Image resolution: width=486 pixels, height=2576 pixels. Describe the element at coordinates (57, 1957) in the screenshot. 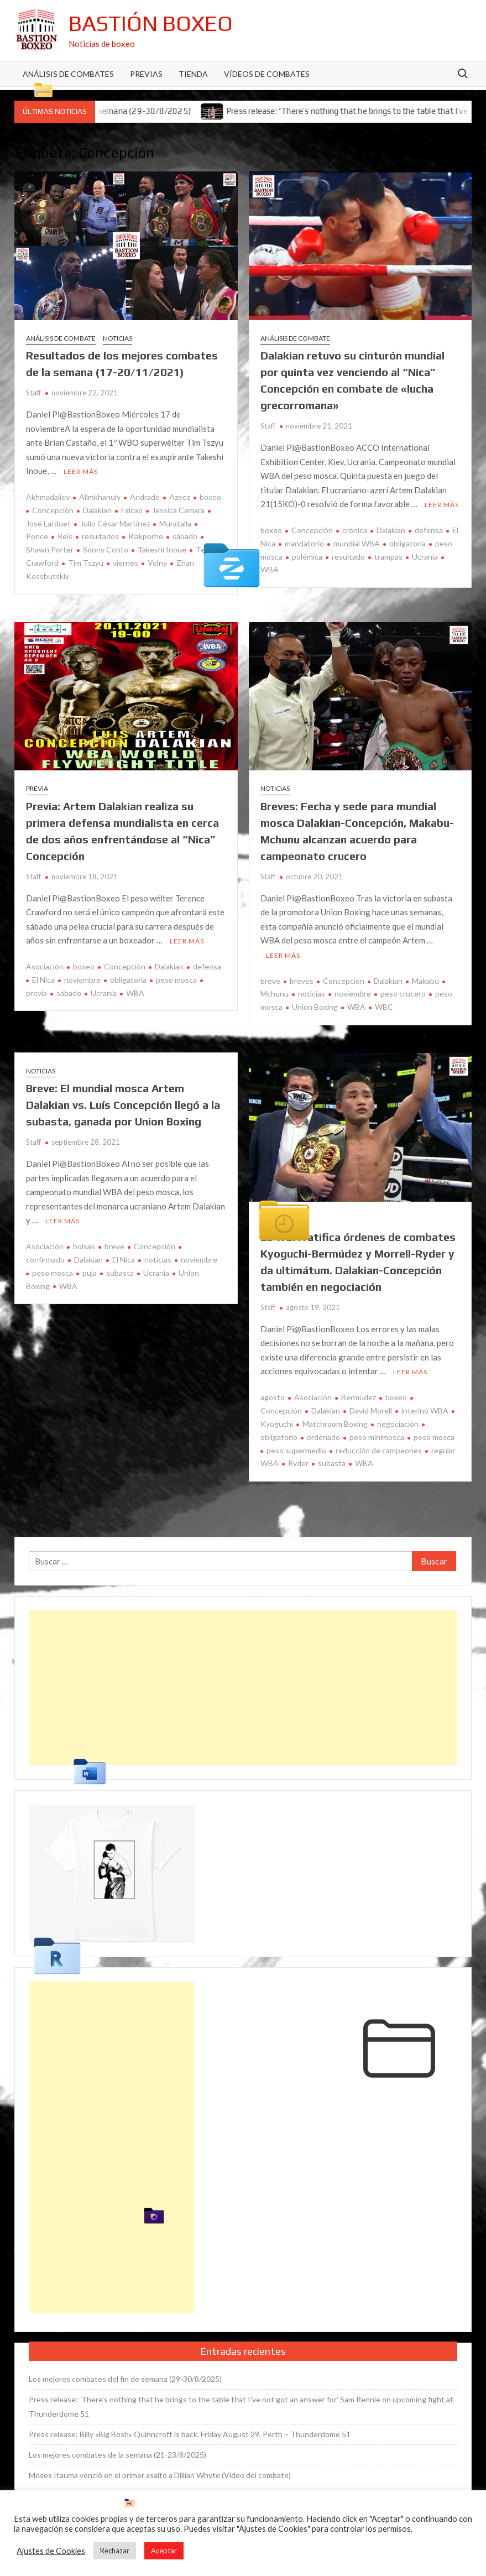

I see `folder containing Autodesk Revit project files` at that location.